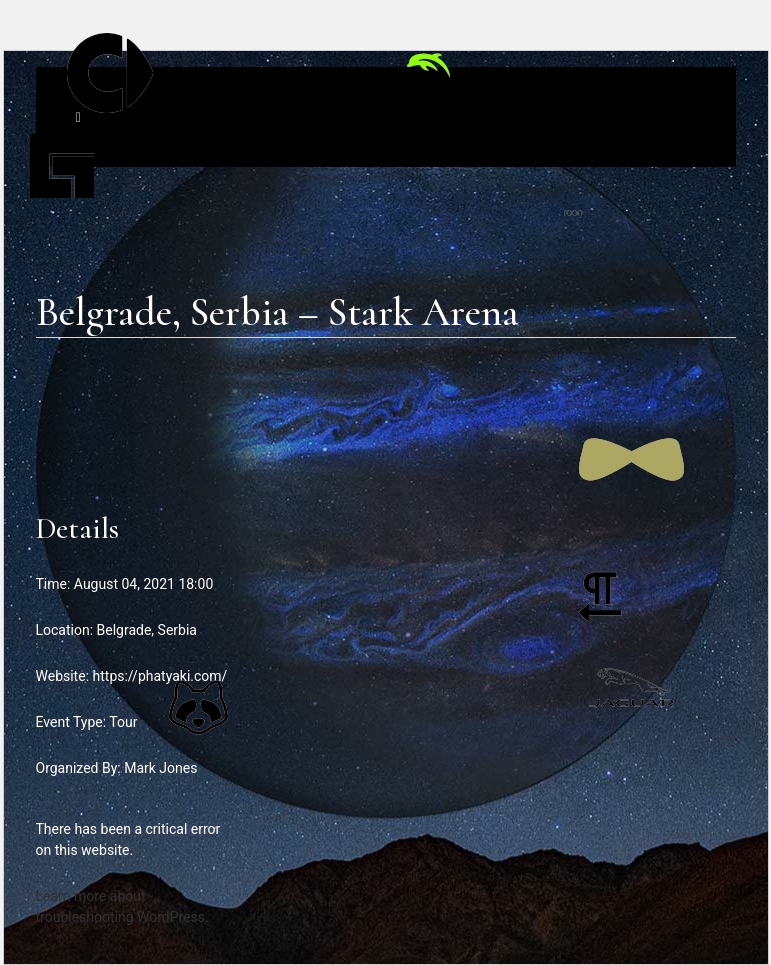  What do you see at coordinates (428, 65) in the screenshot?
I see `dolphin emulator logo` at bounding box center [428, 65].